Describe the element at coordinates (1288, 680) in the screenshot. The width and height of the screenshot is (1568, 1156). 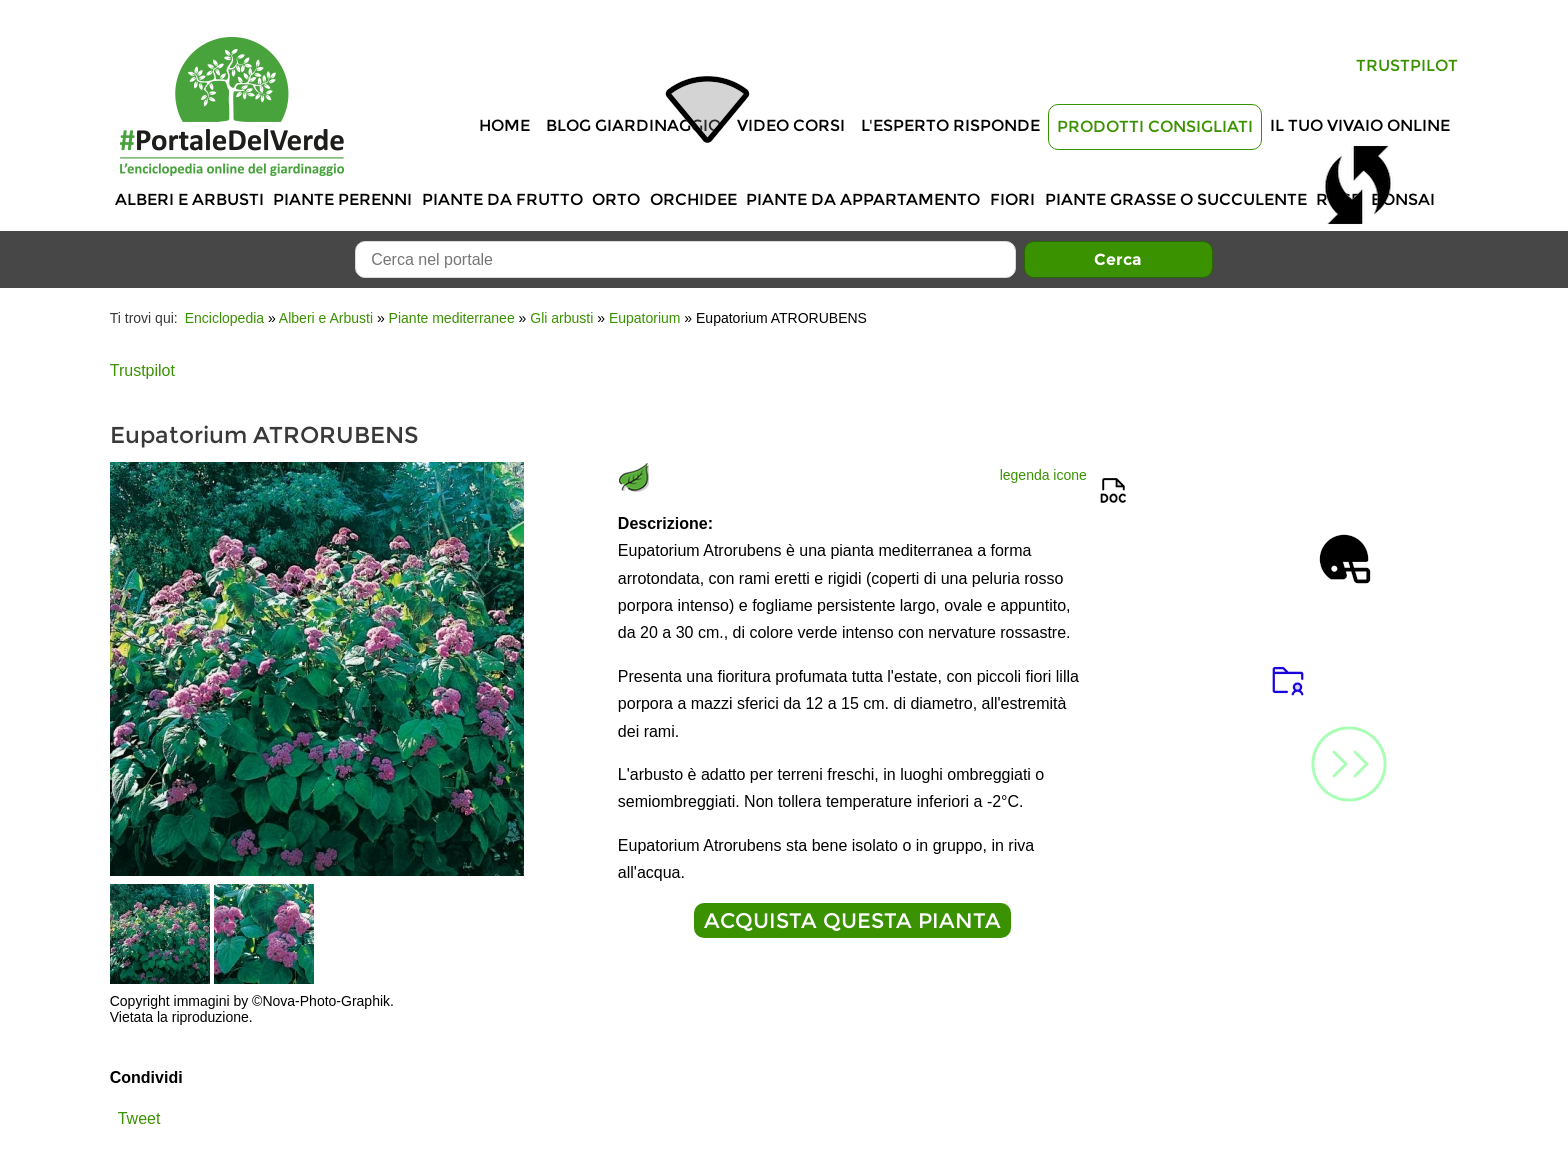
I see `access user-specific files` at that location.